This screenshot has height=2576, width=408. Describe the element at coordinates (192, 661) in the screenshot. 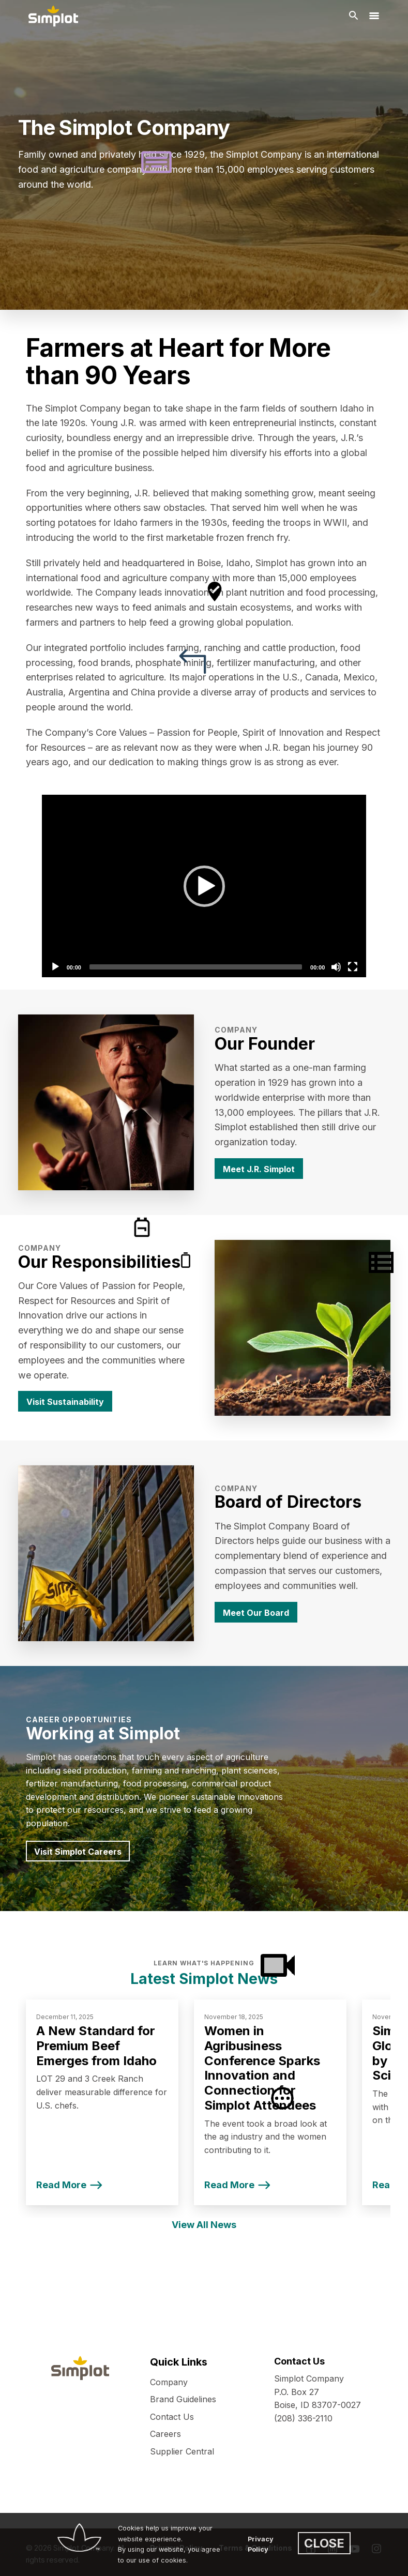

I see `go back to the previous screen` at that location.